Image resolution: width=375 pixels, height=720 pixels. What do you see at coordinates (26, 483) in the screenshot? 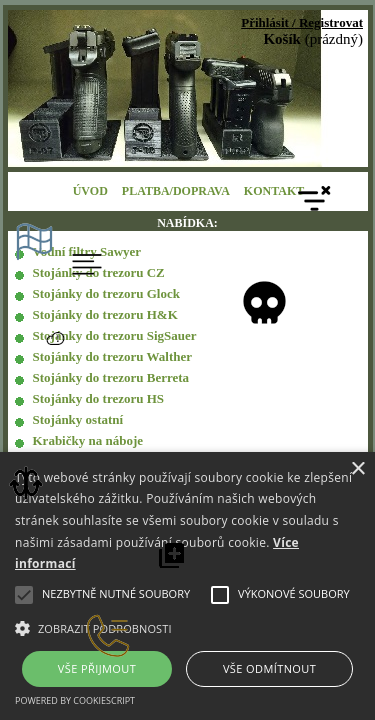
I see `toggle magnetic snap or alignment` at bounding box center [26, 483].